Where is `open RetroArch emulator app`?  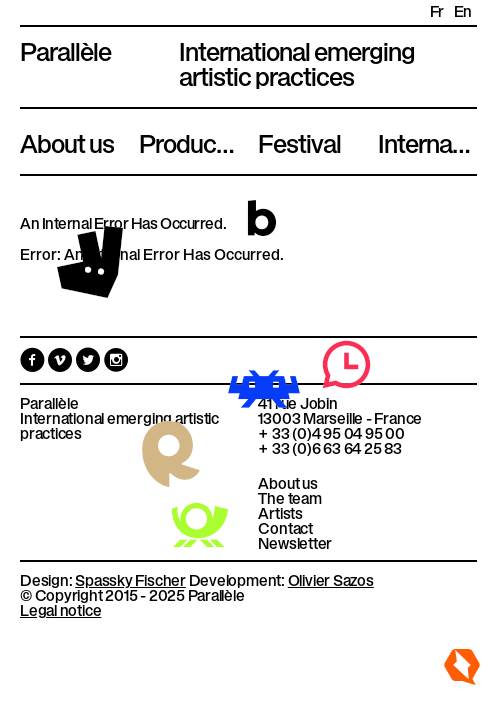
open RetroArch emulator app is located at coordinates (264, 389).